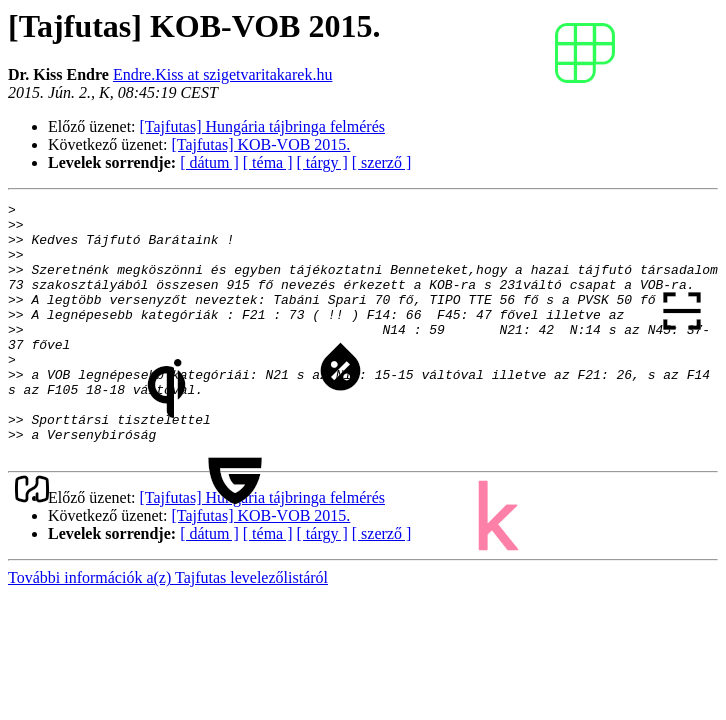 This screenshot has height=720, width=726. What do you see at coordinates (498, 515) in the screenshot?
I see `link to kaggle profile or account` at bounding box center [498, 515].